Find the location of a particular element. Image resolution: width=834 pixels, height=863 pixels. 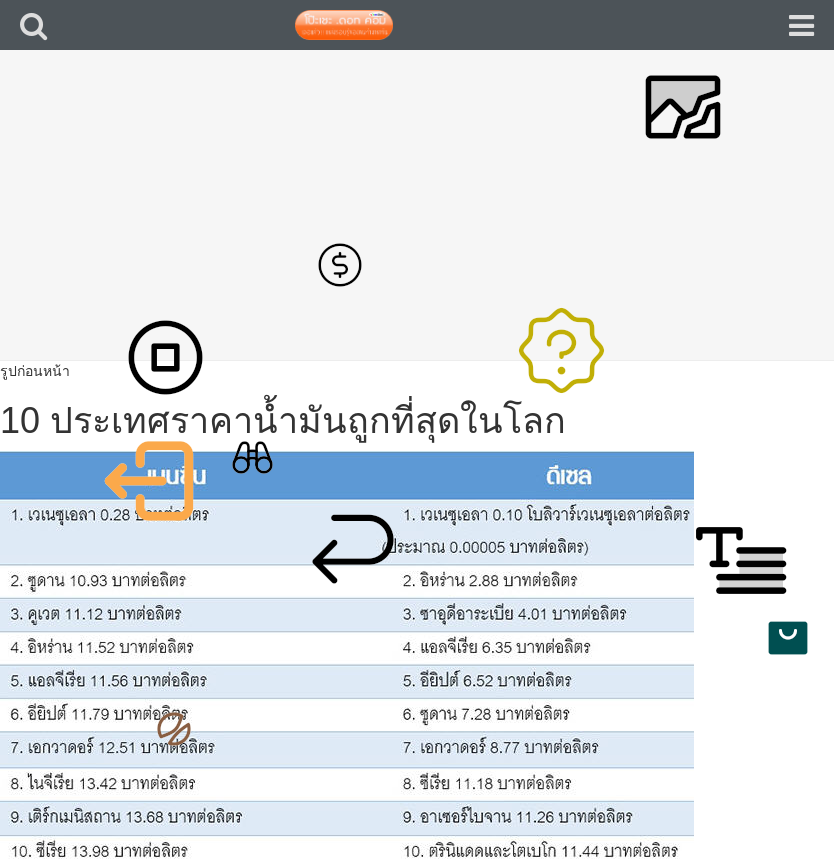

return to previous screen or step is located at coordinates (353, 546).